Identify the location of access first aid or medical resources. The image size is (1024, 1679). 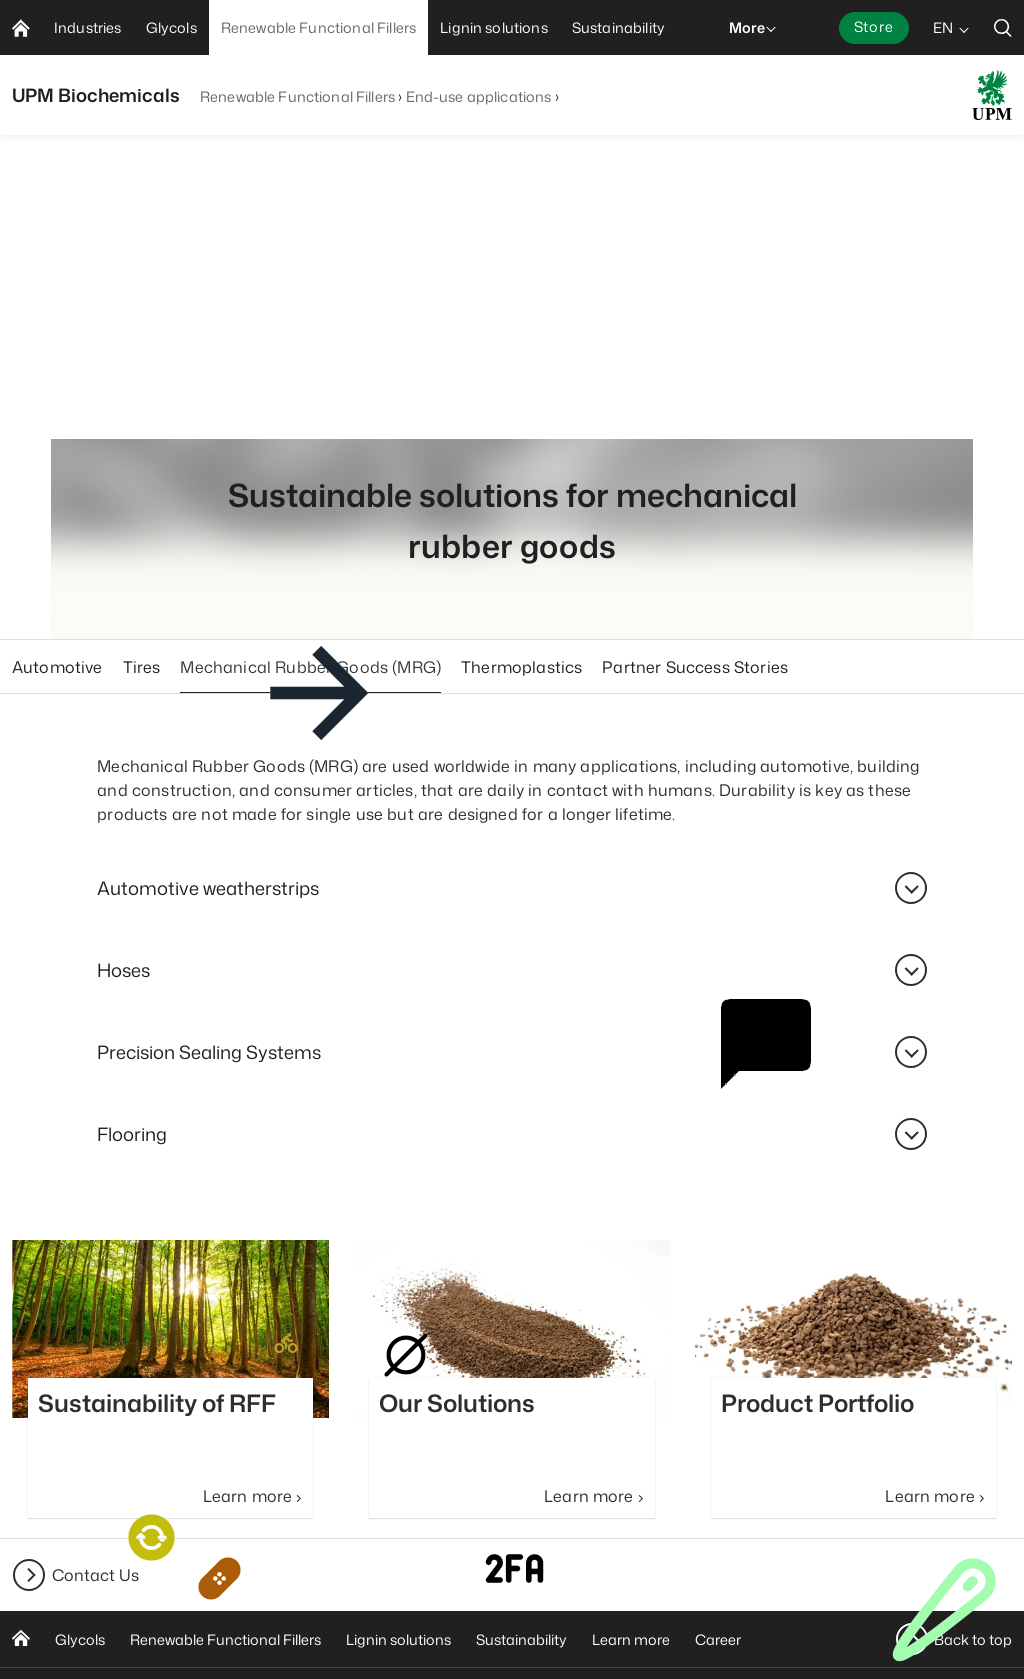
(219, 1578).